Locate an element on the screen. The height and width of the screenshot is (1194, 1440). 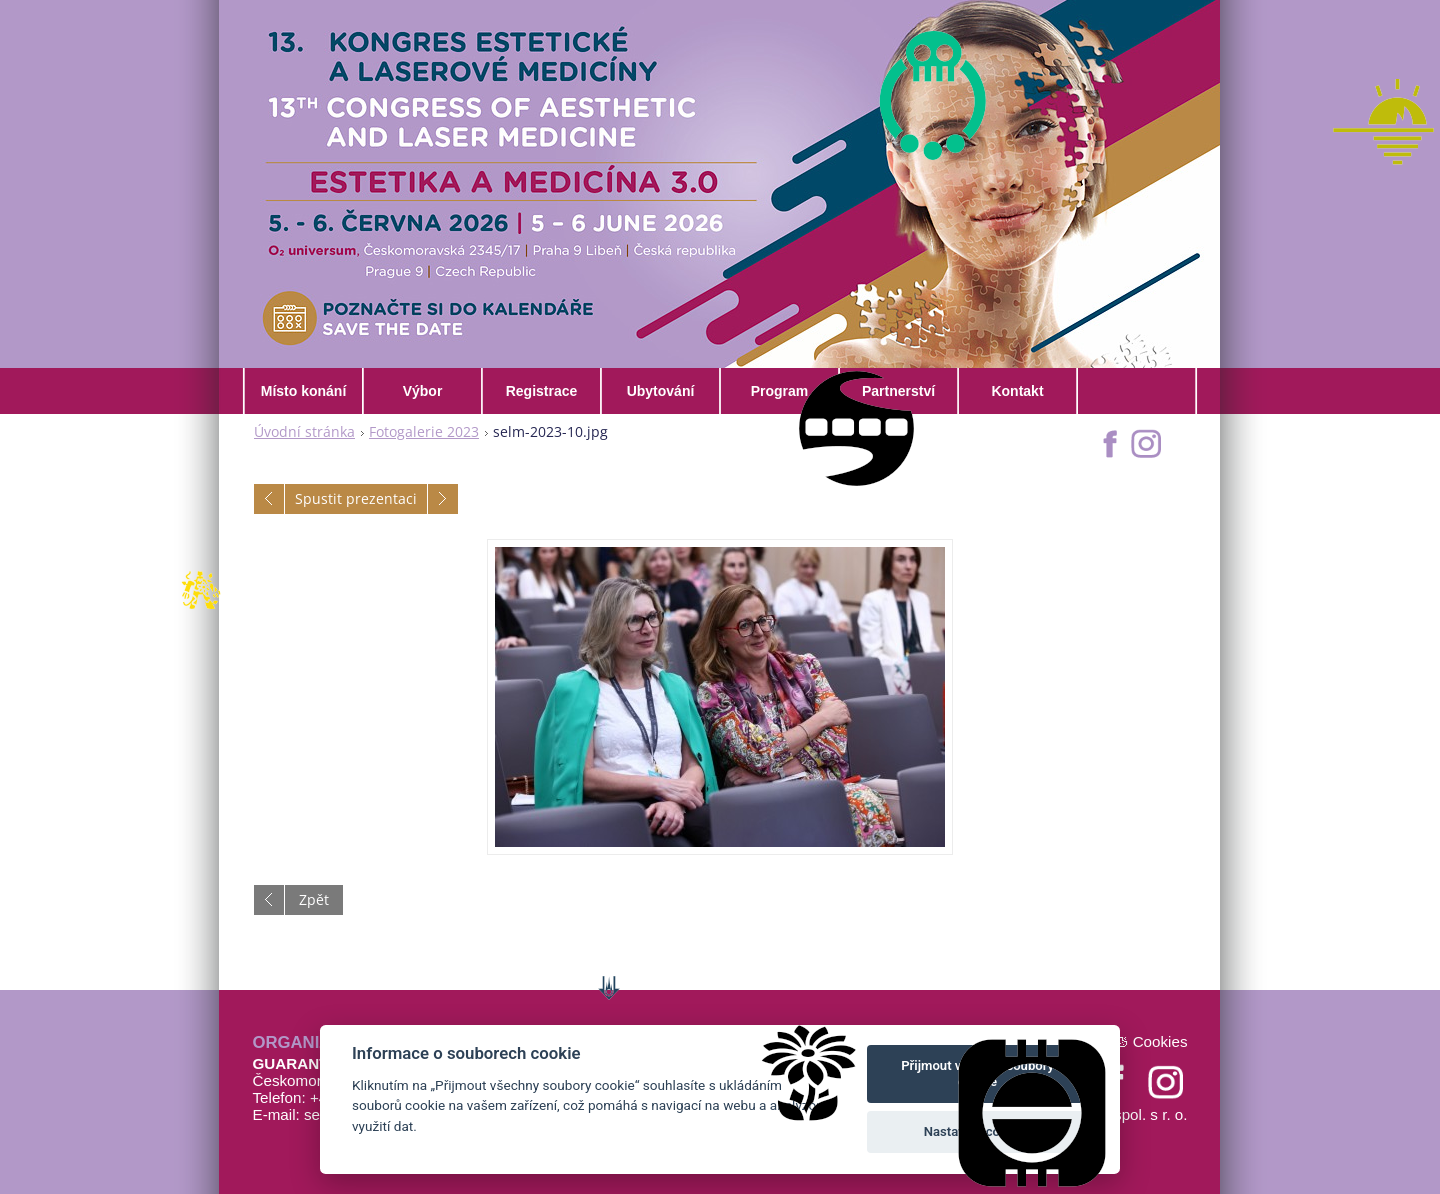
access video or media gallery is located at coordinates (856, 428).